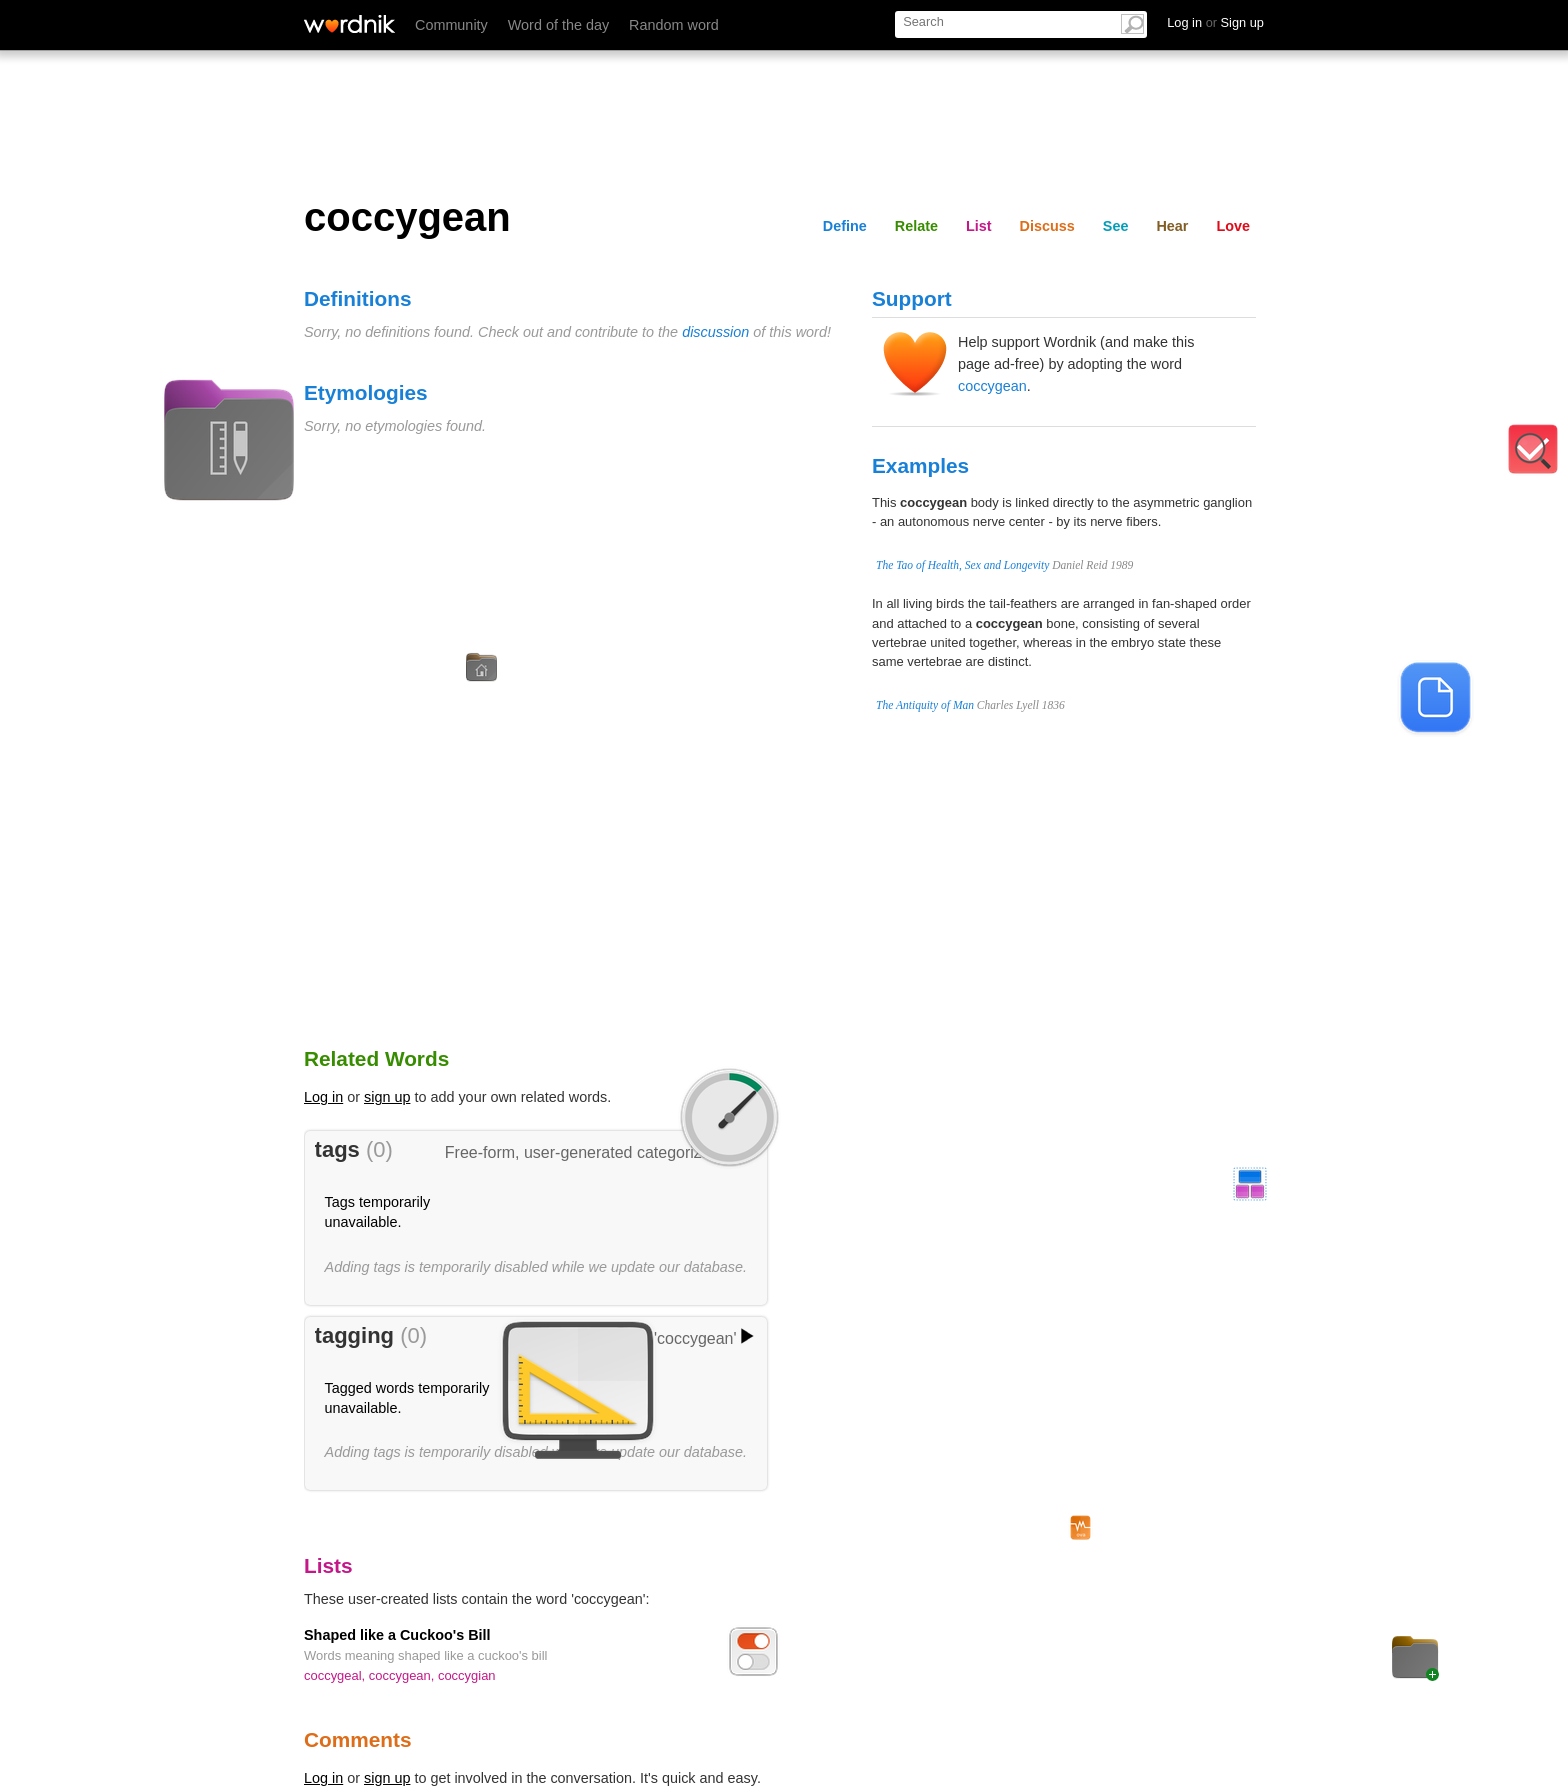  What do you see at coordinates (1435, 698) in the screenshot?
I see `open document preferences` at bounding box center [1435, 698].